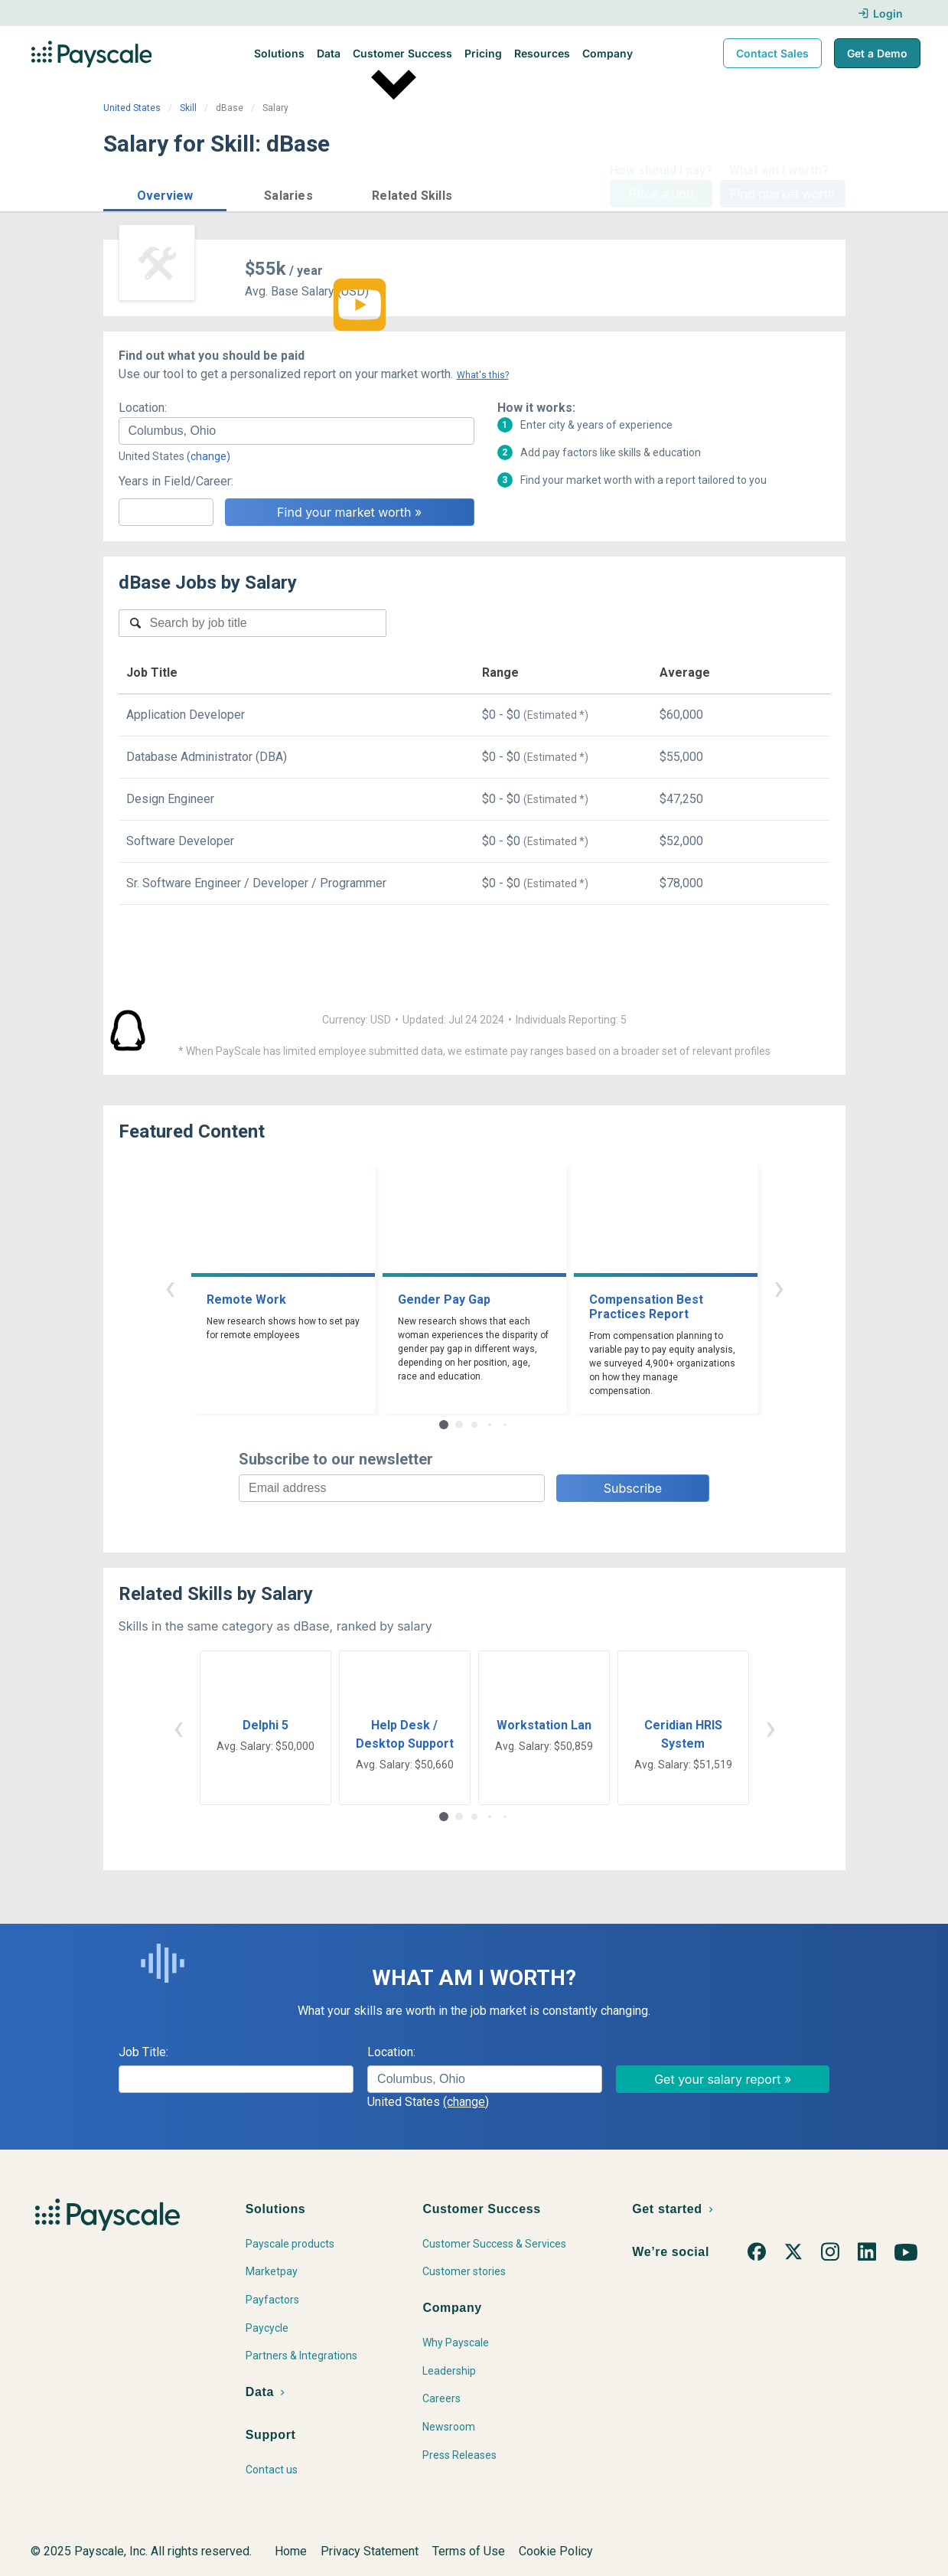 This screenshot has height=2576, width=948. I want to click on open youtube, so click(360, 305).